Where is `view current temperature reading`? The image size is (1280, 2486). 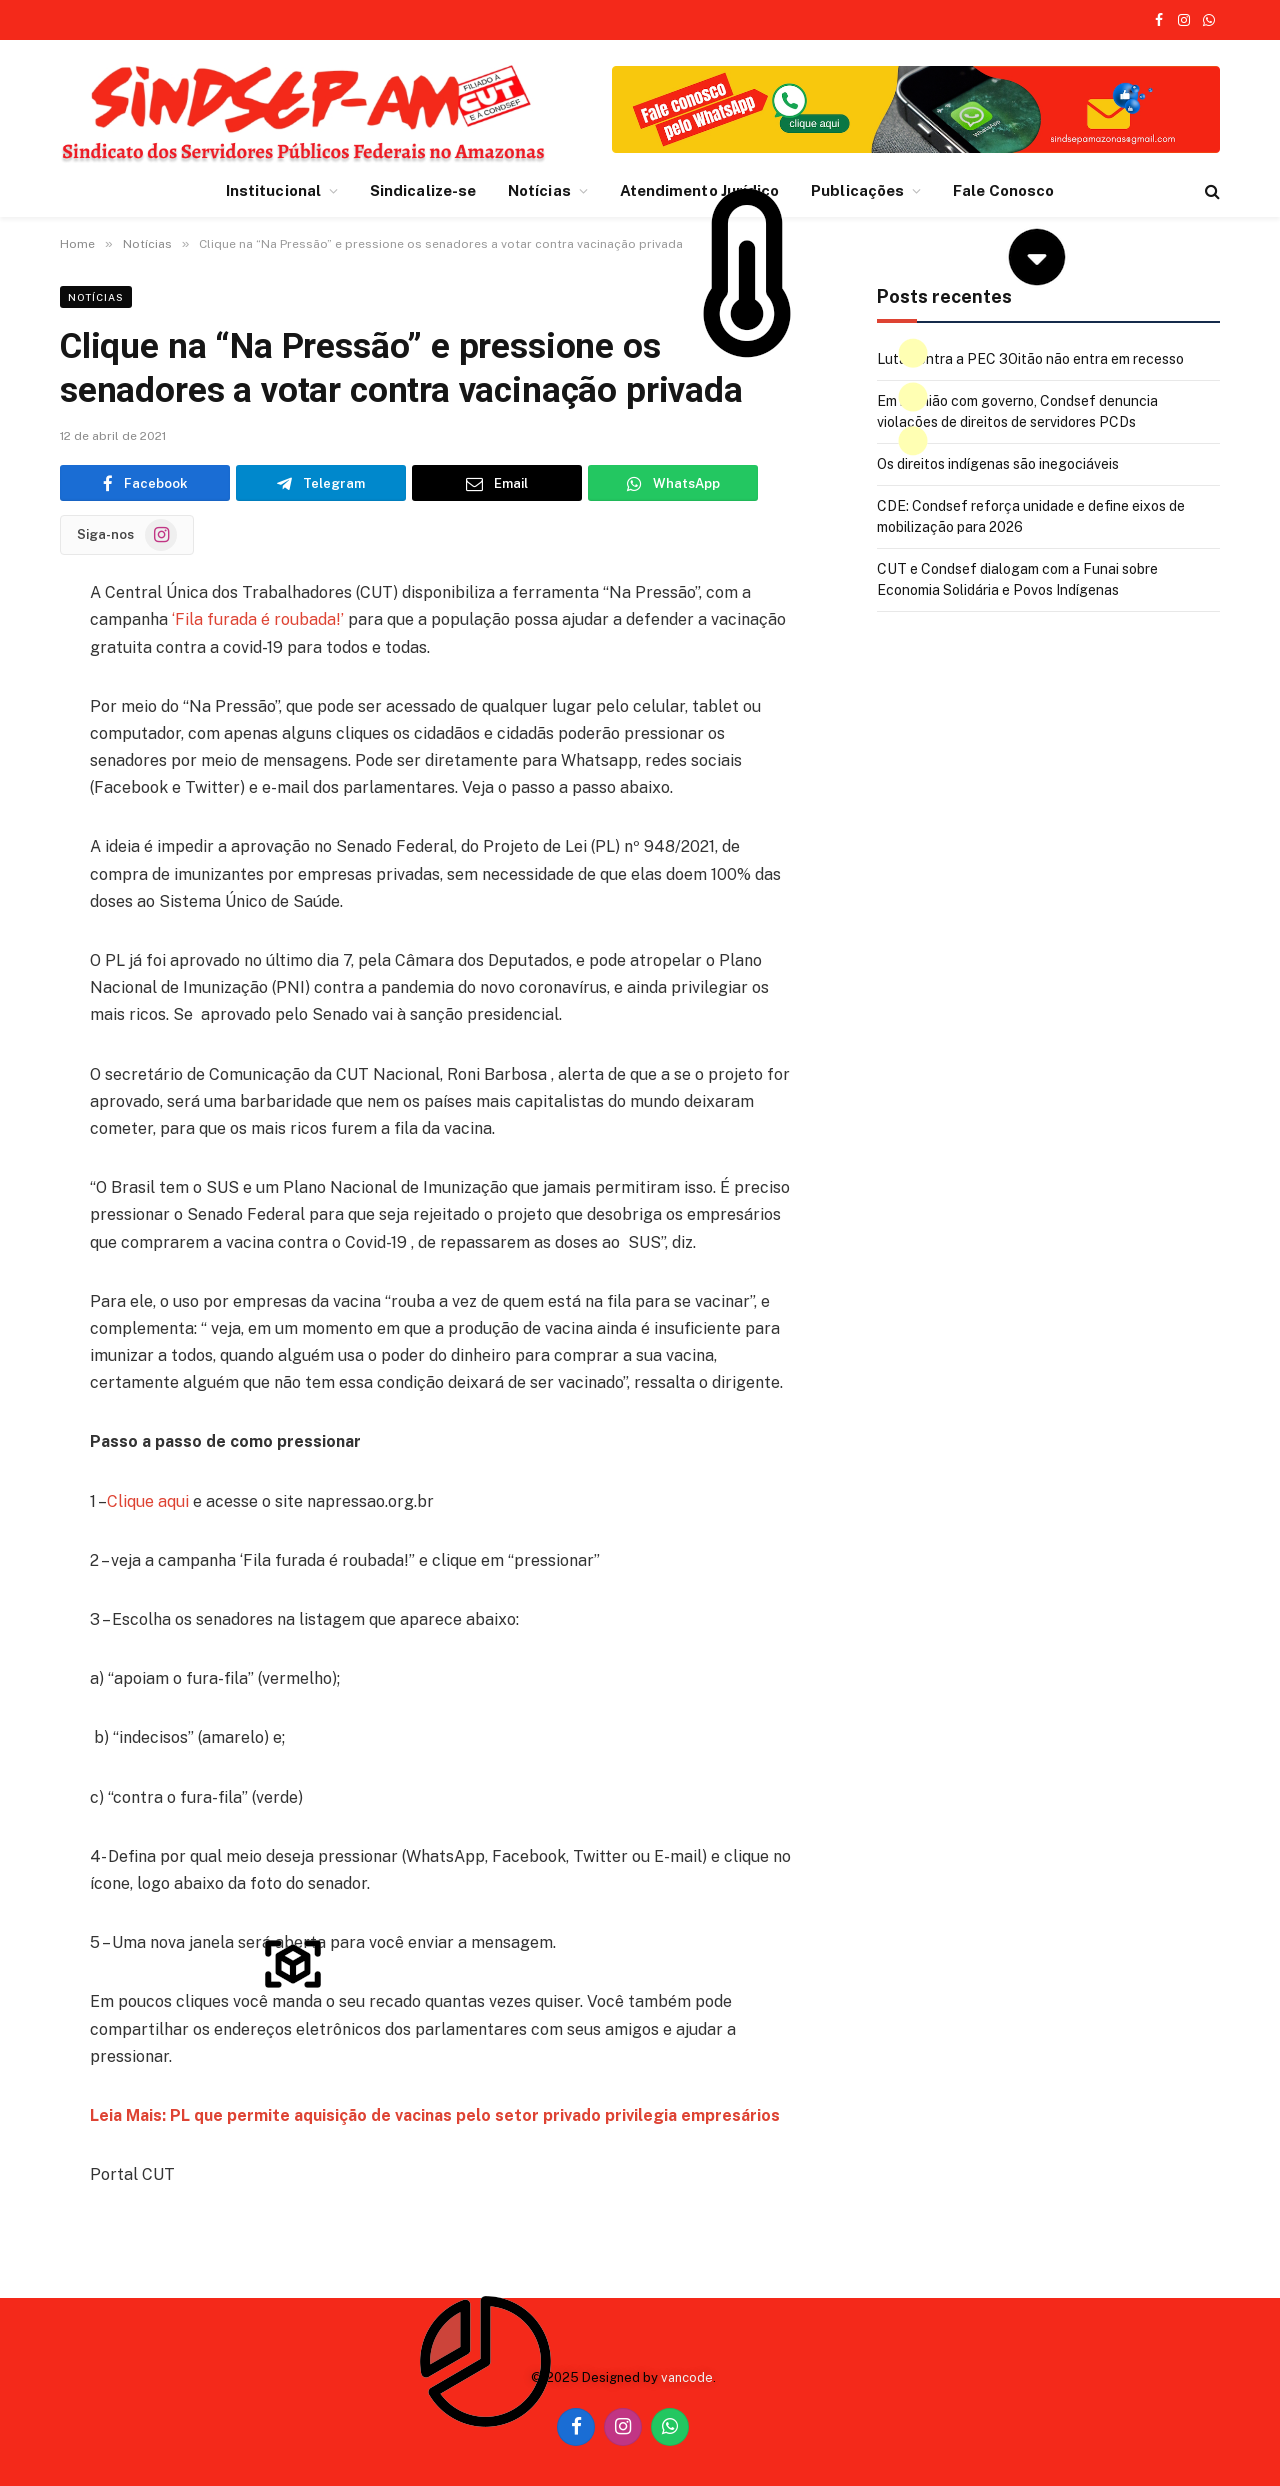 view current temperature reading is located at coordinates (747, 273).